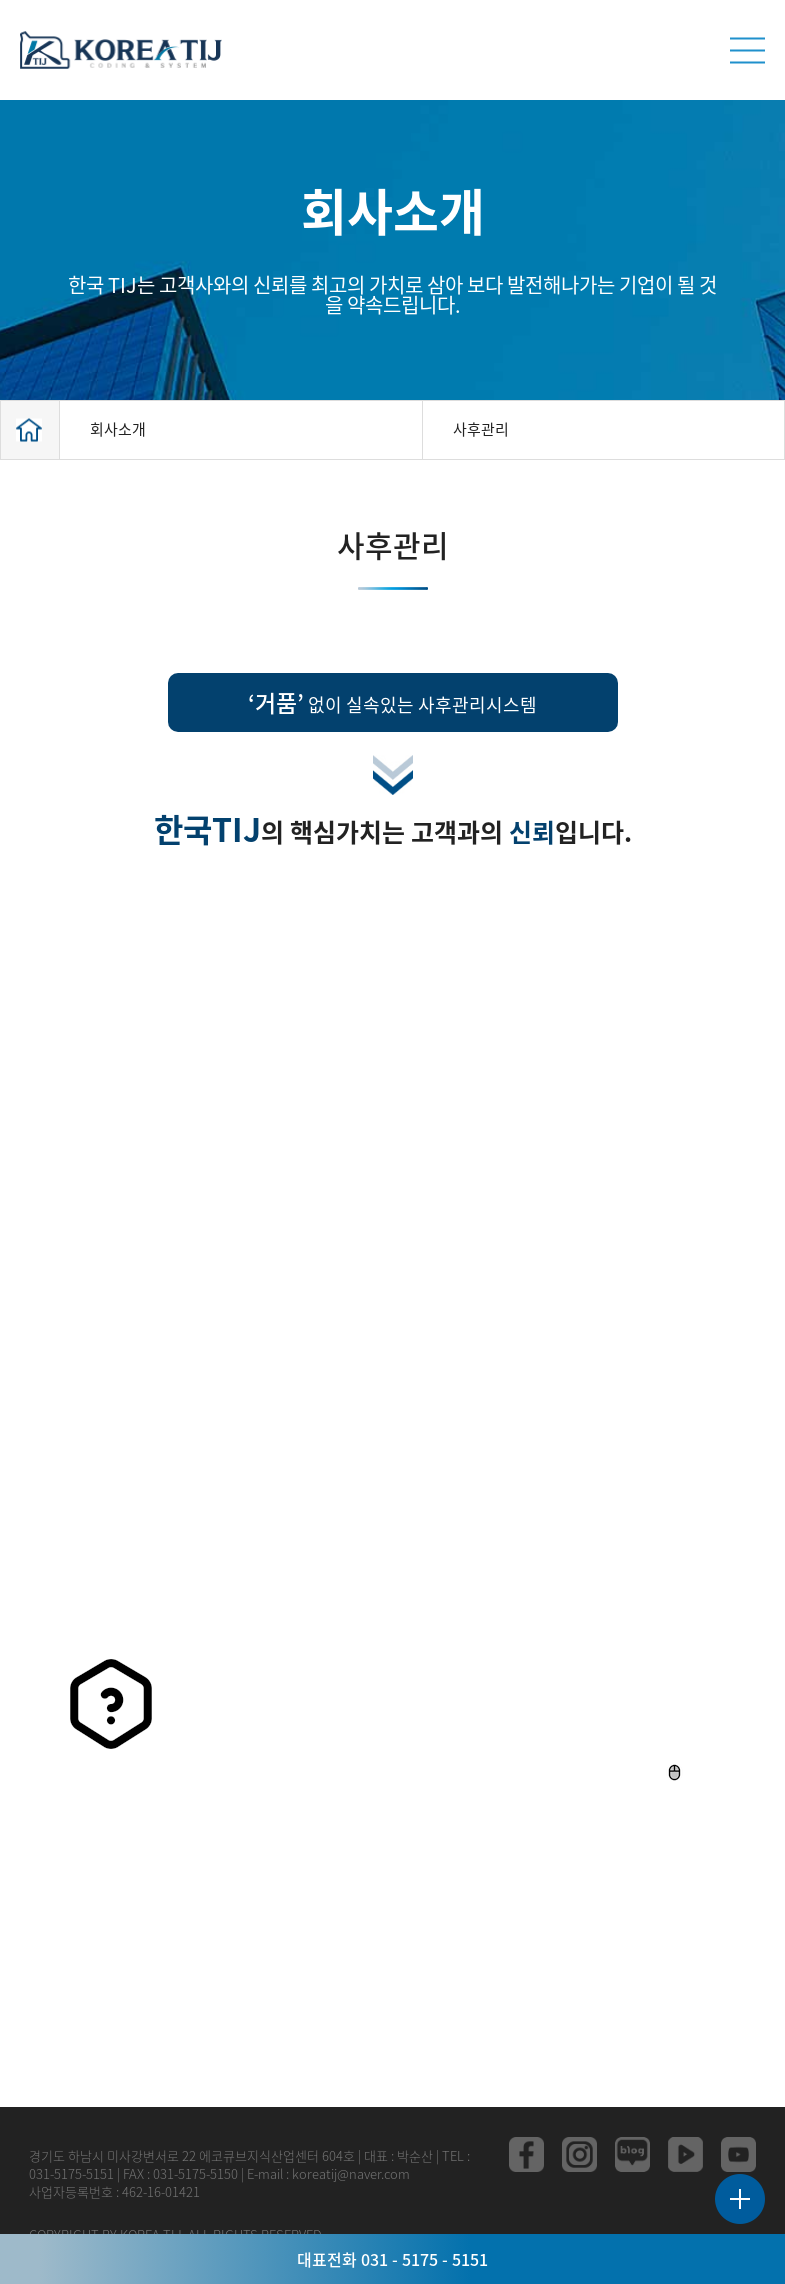 Image resolution: width=785 pixels, height=2284 pixels. What do you see at coordinates (674, 1772) in the screenshot?
I see `mouse input device settings` at bounding box center [674, 1772].